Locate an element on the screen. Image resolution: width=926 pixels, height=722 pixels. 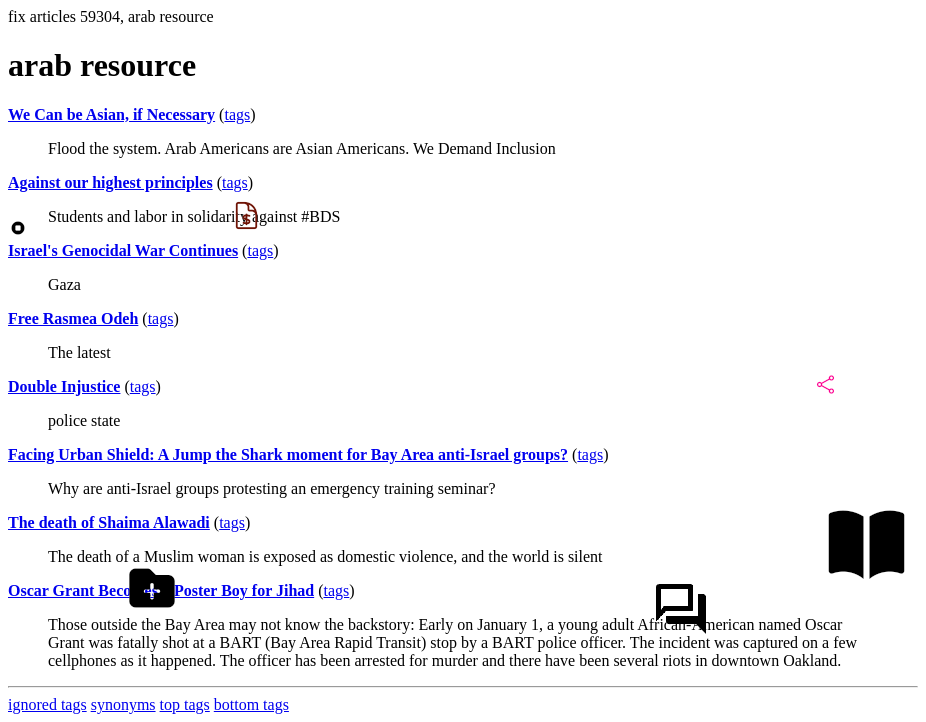
share content with others is located at coordinates (825, 384).